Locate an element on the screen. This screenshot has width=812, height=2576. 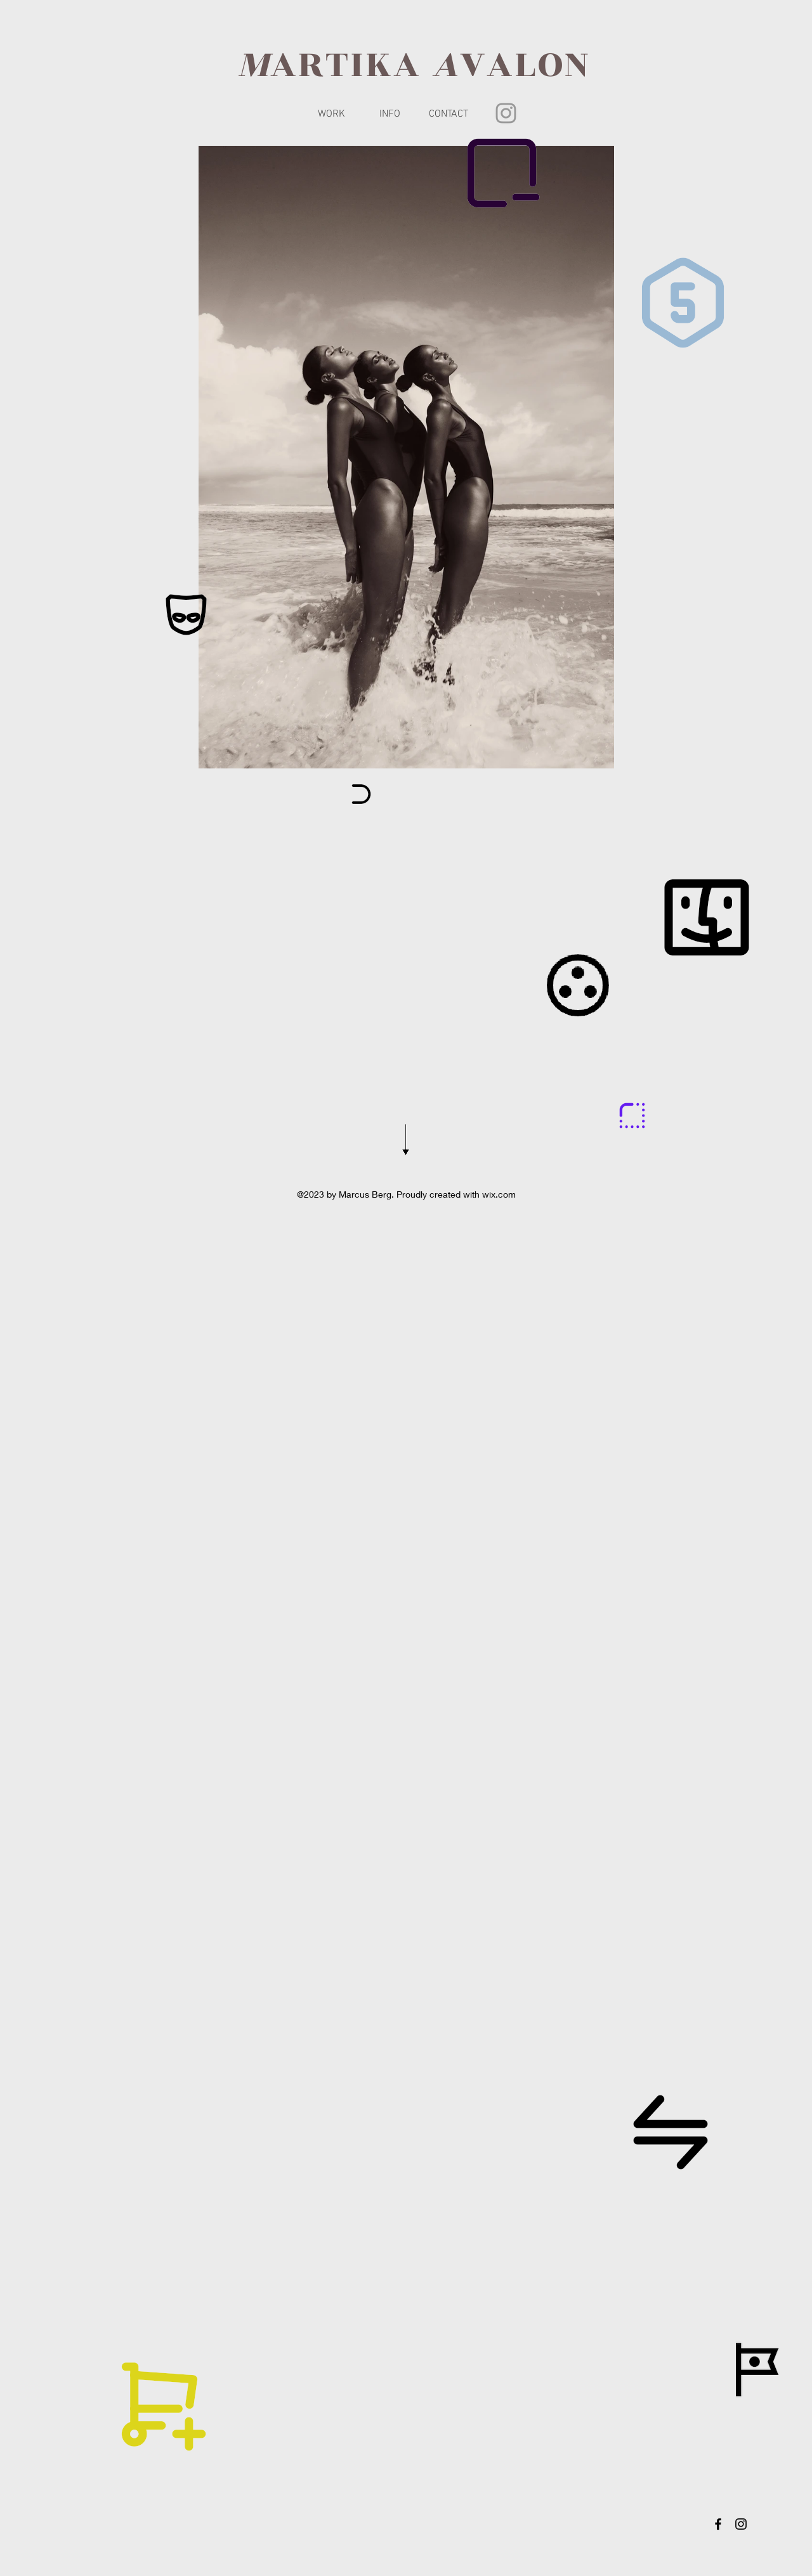
view group or team workspace is located at coordinates (578, 985).